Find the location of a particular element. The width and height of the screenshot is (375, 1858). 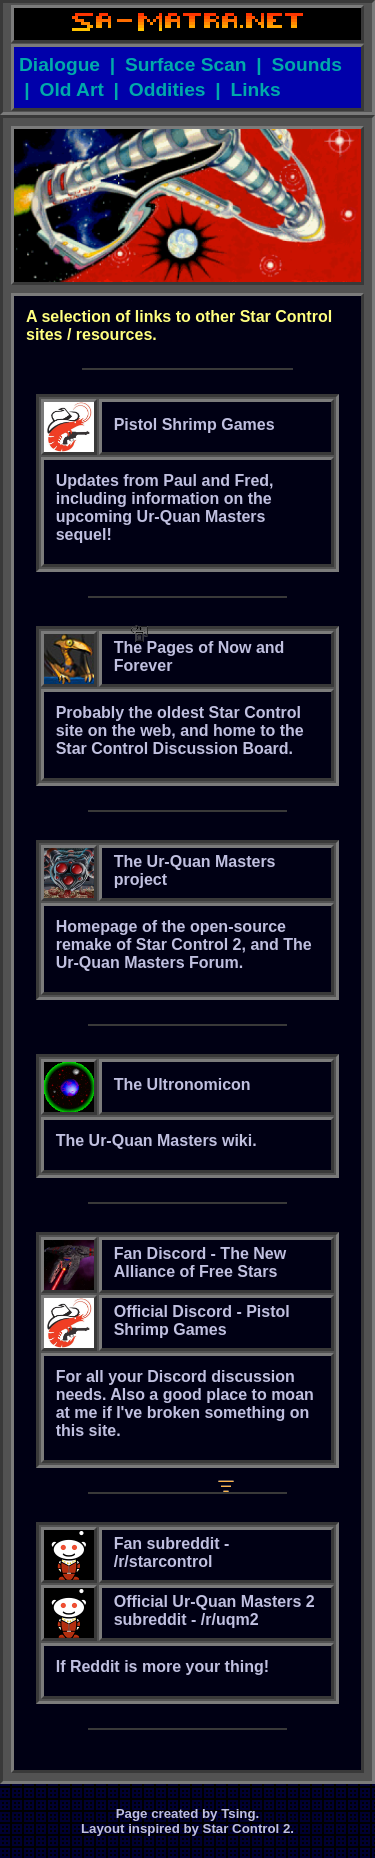

find all references to a symbol or variable is located at coordinates (139, 633).